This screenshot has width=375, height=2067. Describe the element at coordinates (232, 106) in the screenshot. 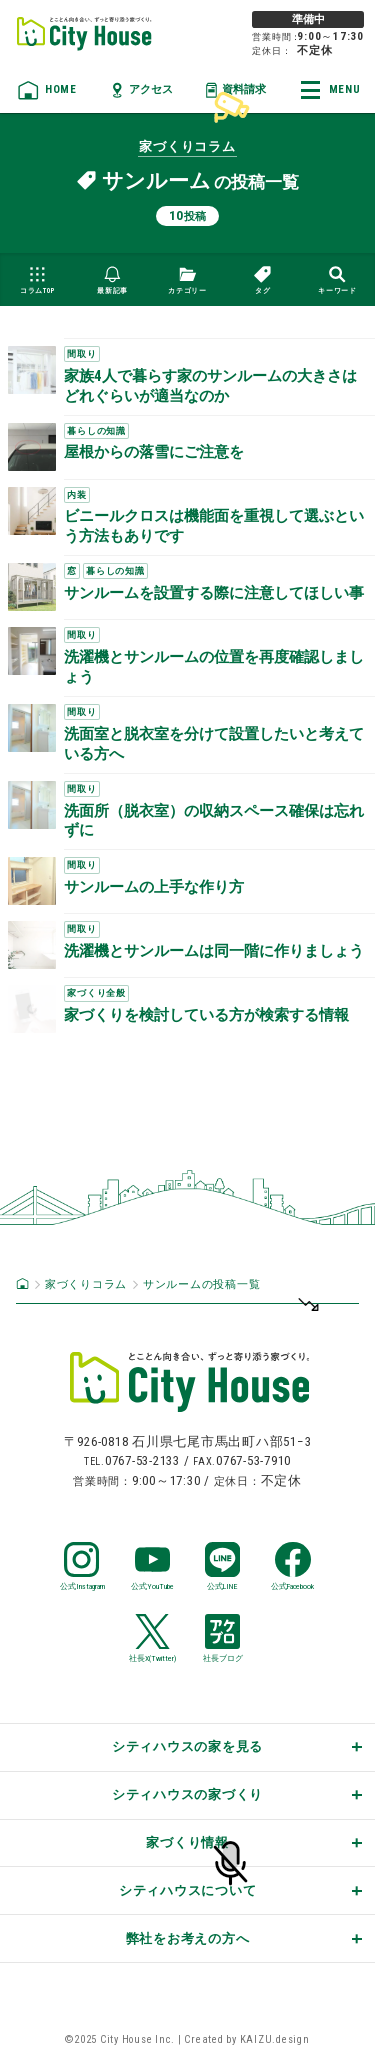

I see `access security camera feed` at that location.